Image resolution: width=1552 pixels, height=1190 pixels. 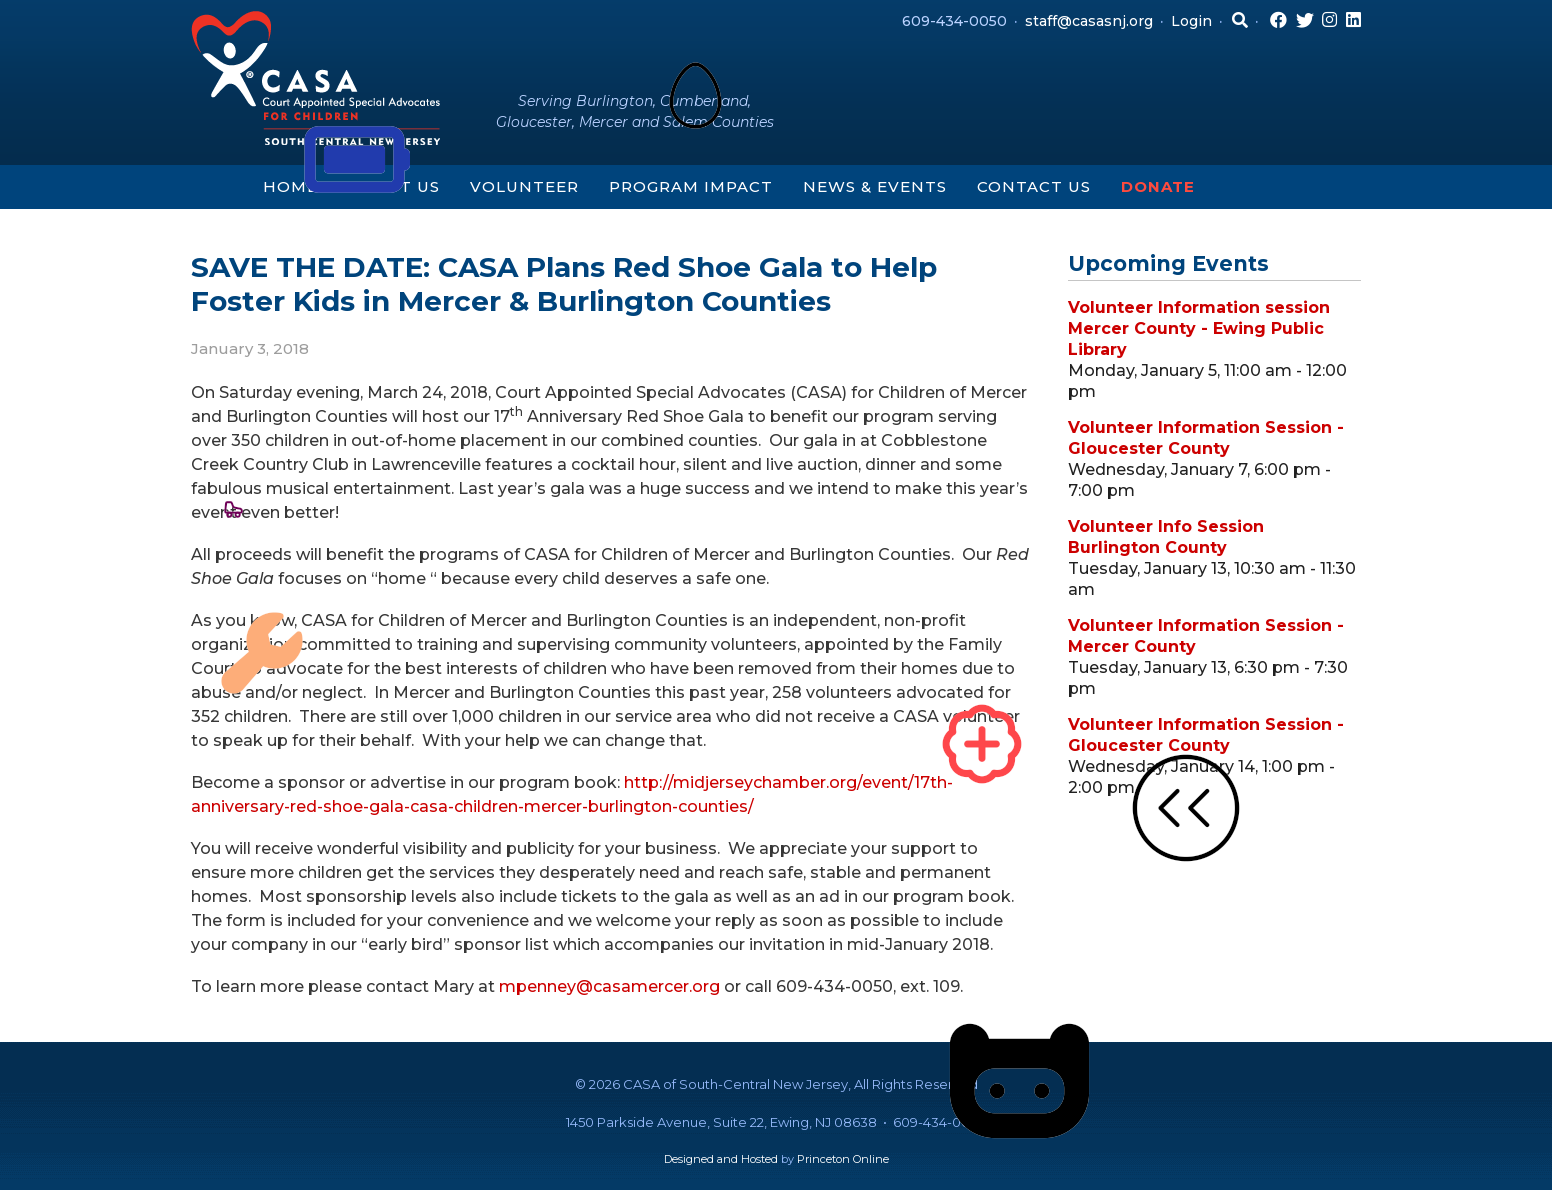 I want to click on finn the human character icon from adventure time, so click(x=1019, y=1078).